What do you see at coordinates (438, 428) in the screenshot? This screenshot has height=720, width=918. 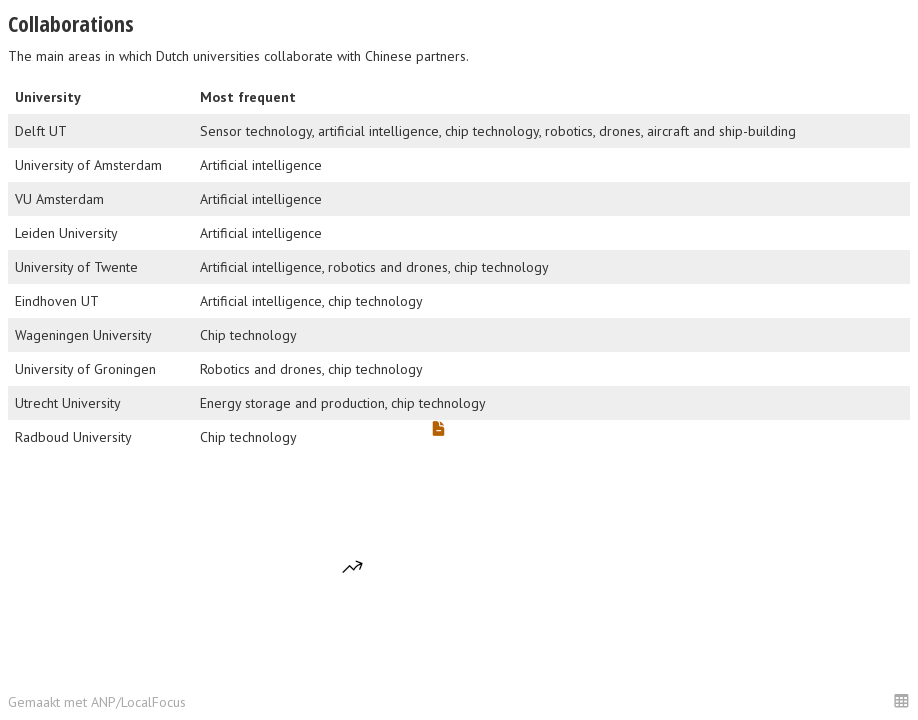 I see `remove content from a document` at bounding box center [438, 428].